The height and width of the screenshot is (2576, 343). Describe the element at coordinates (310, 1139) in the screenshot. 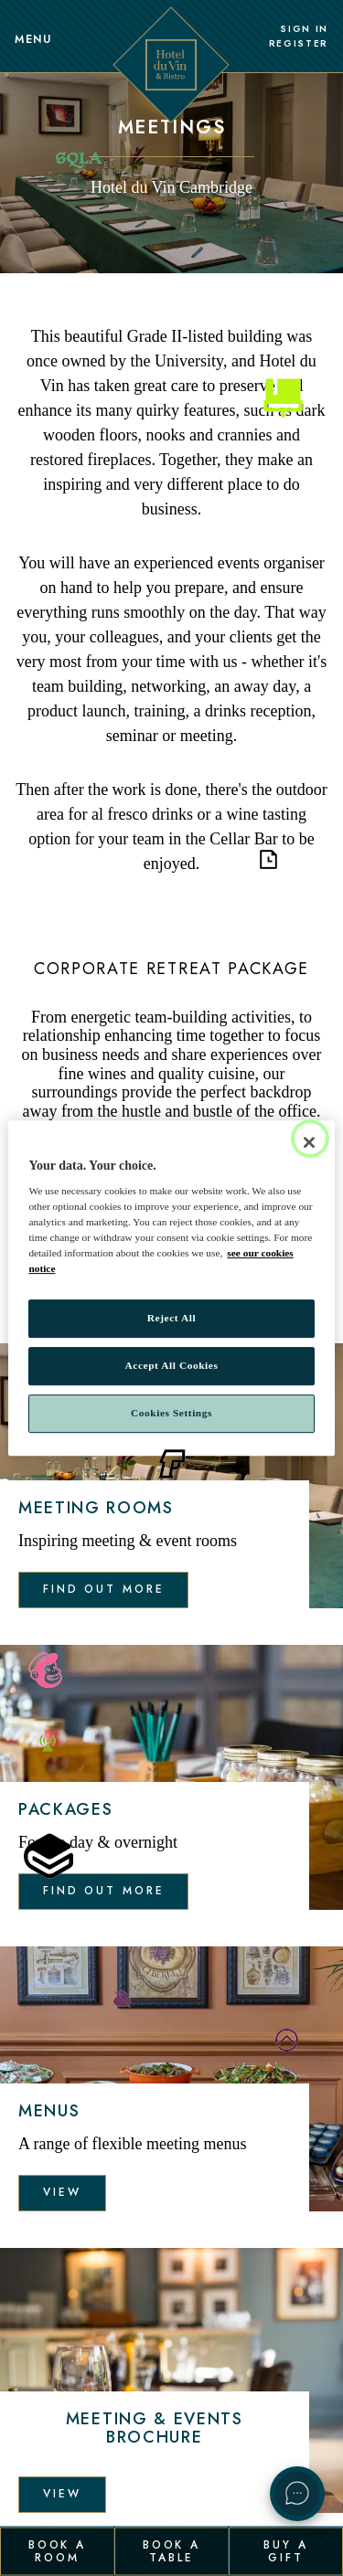

I see `sourcehut logo - link to sourcehut code hosting platform` at that location.